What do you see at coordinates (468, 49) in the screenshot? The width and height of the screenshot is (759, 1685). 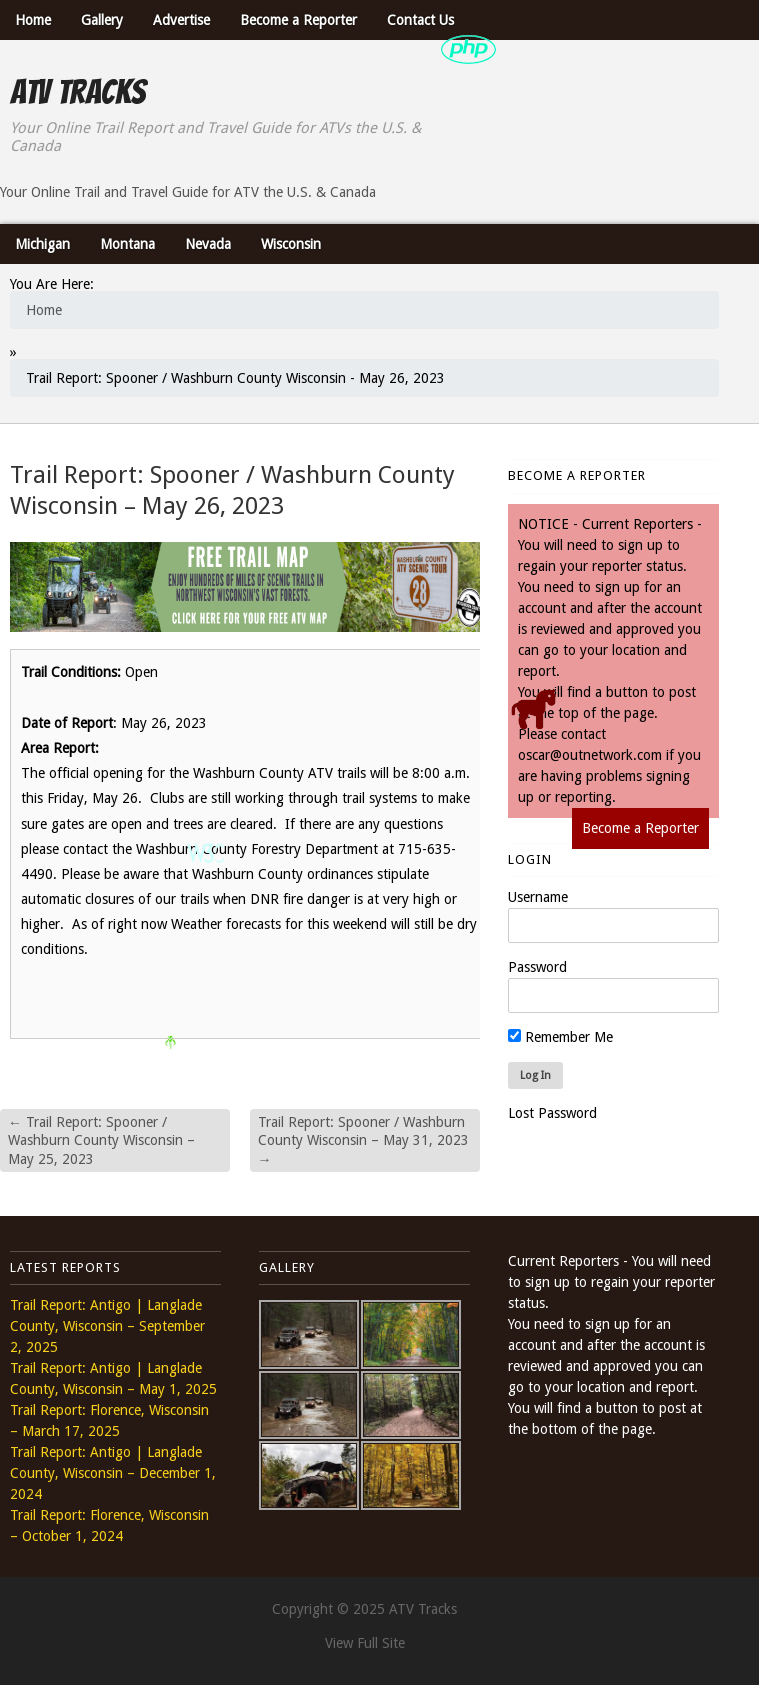 I see `php programming language logo` at bounding box center [468, 49].